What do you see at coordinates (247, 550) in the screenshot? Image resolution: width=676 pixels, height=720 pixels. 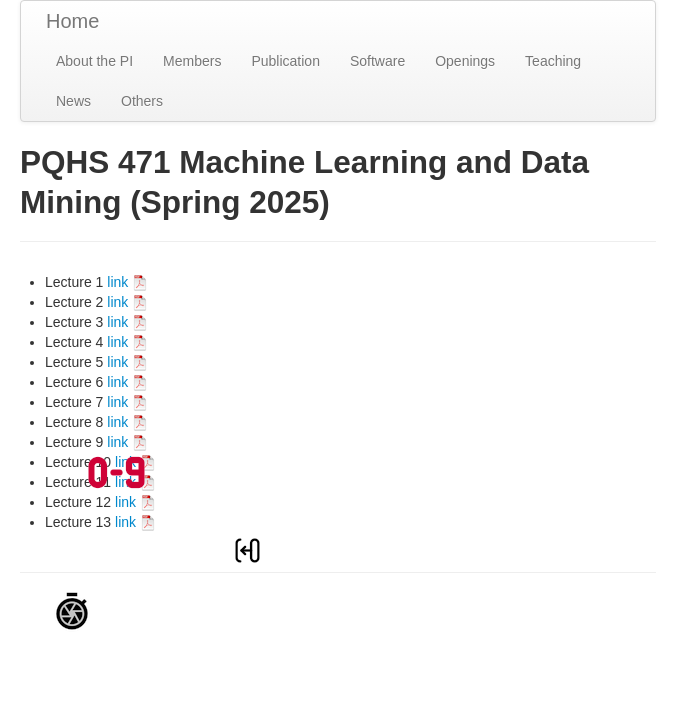 I see `move element to the left panel` at bounding box center [247, 550].